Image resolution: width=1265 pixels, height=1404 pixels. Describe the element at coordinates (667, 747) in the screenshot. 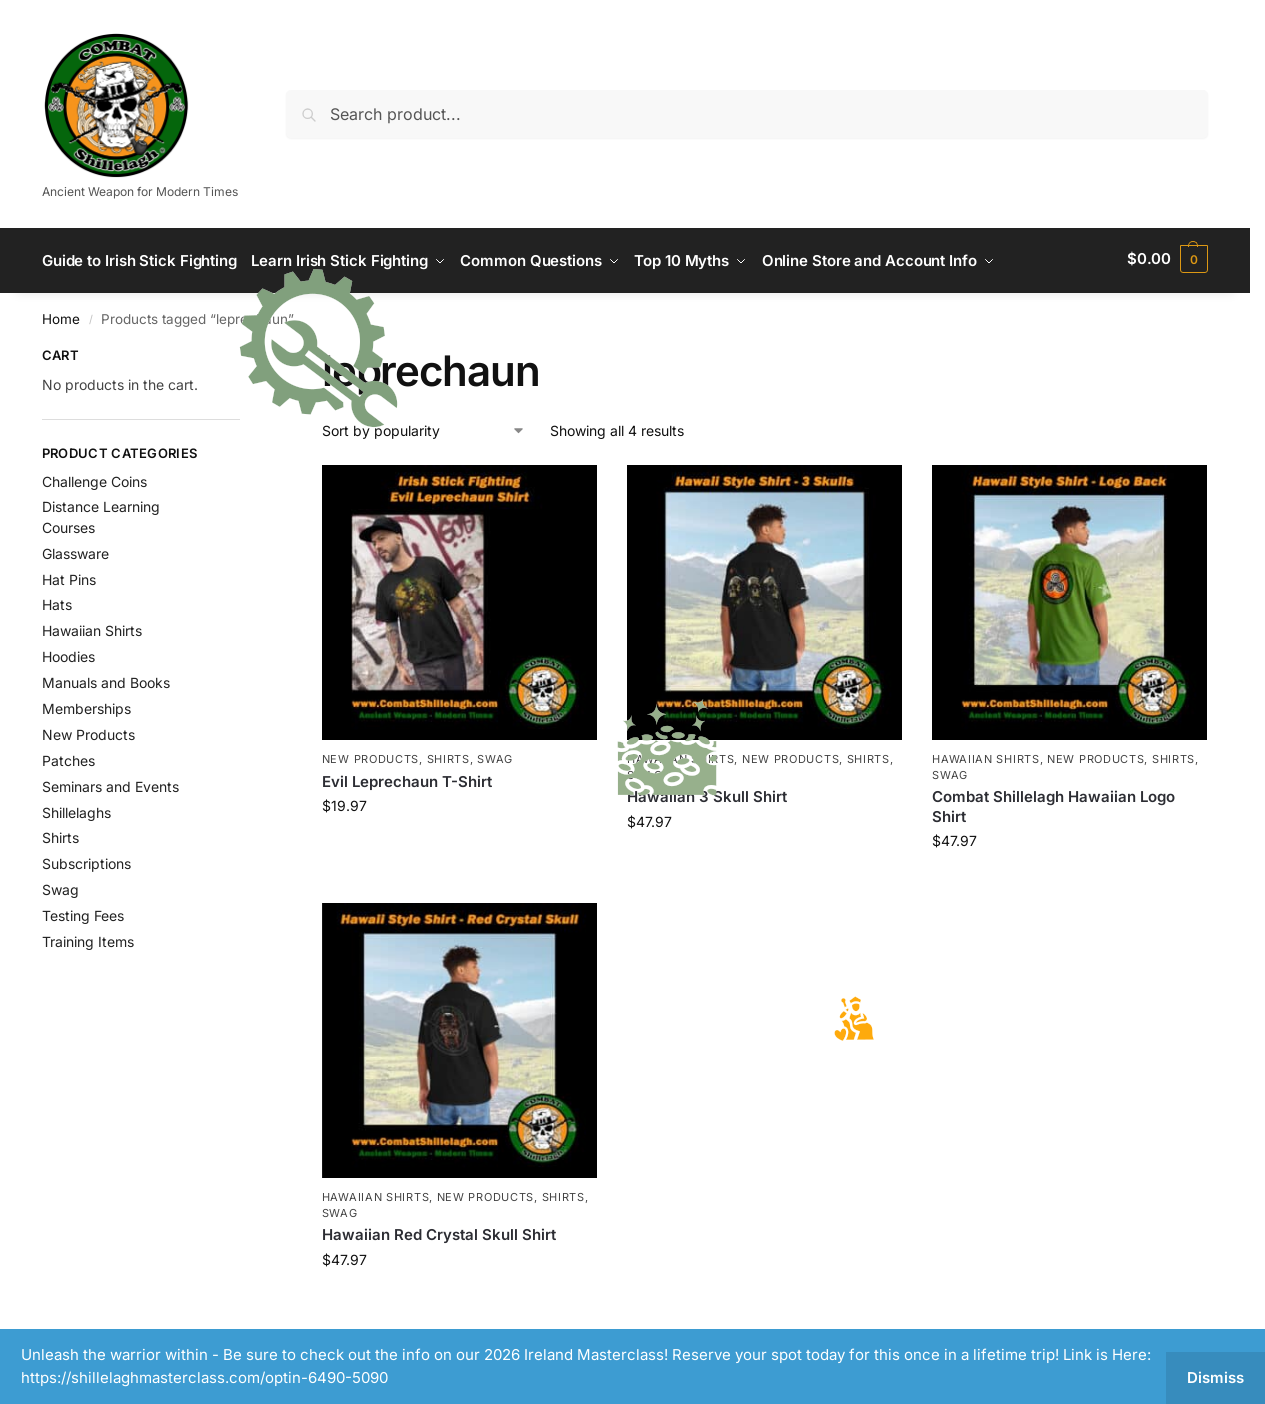

I see `view your in-game currency or coins` at that location.